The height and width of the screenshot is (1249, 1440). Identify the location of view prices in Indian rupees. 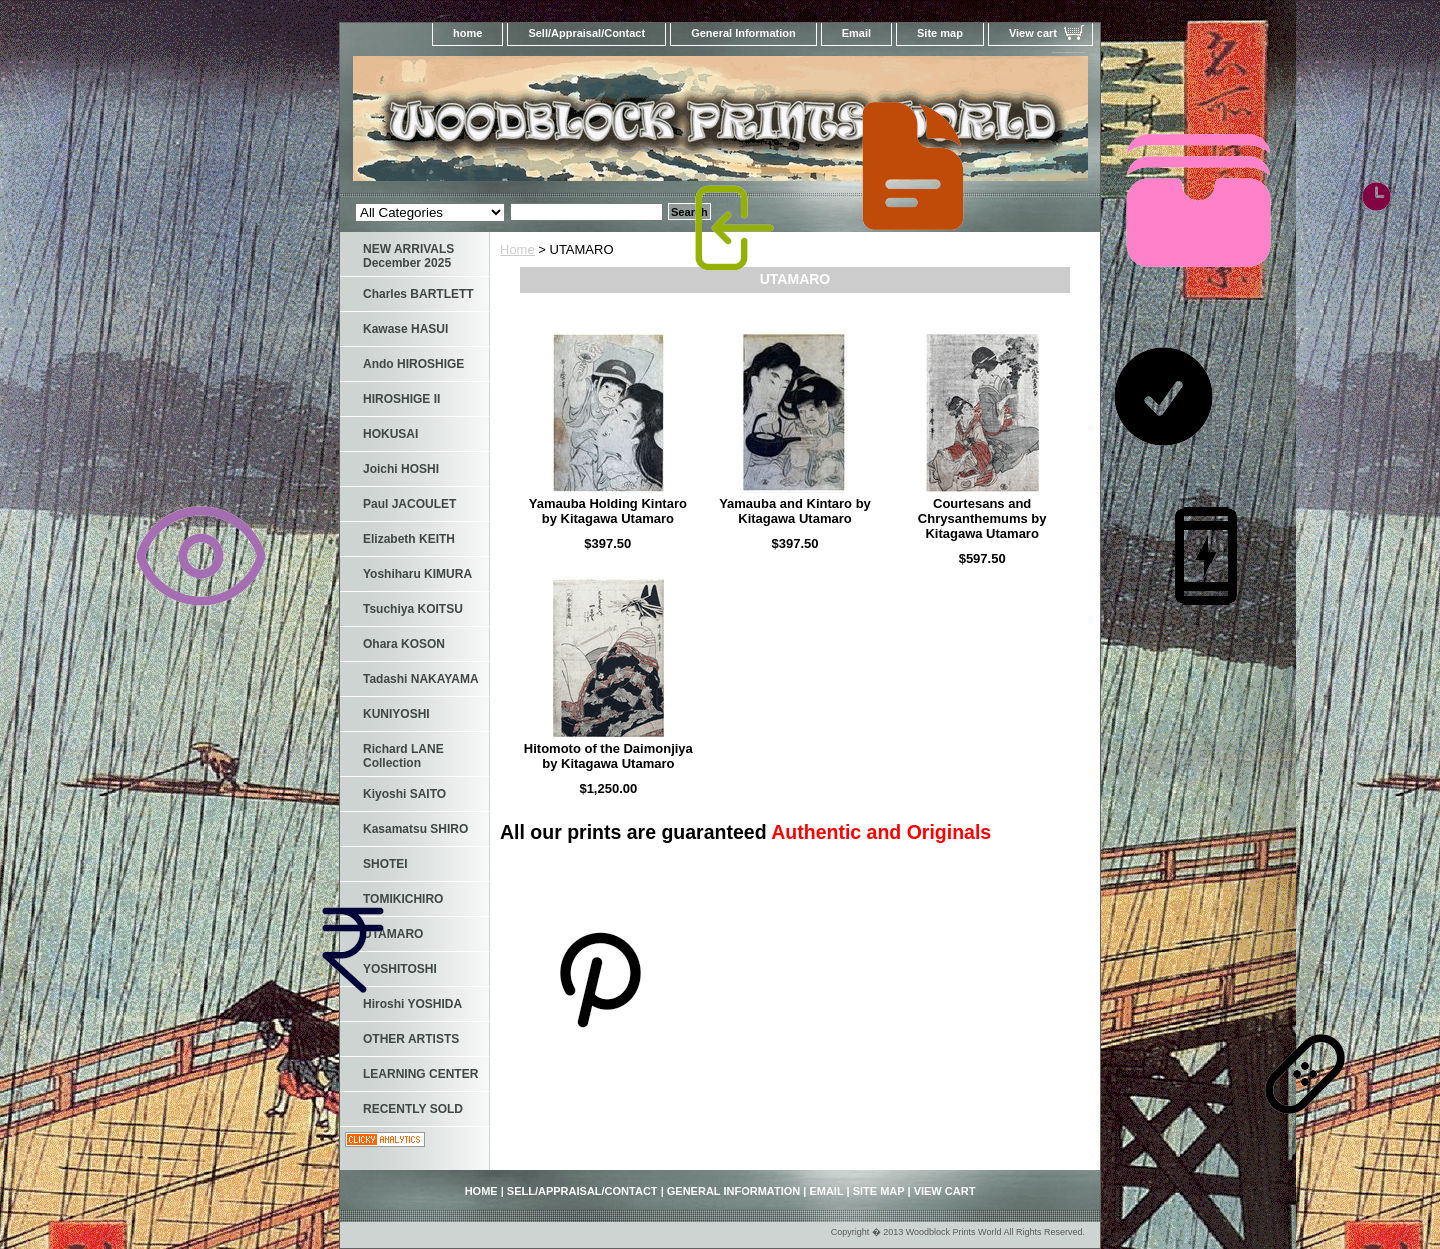
(349, 948).